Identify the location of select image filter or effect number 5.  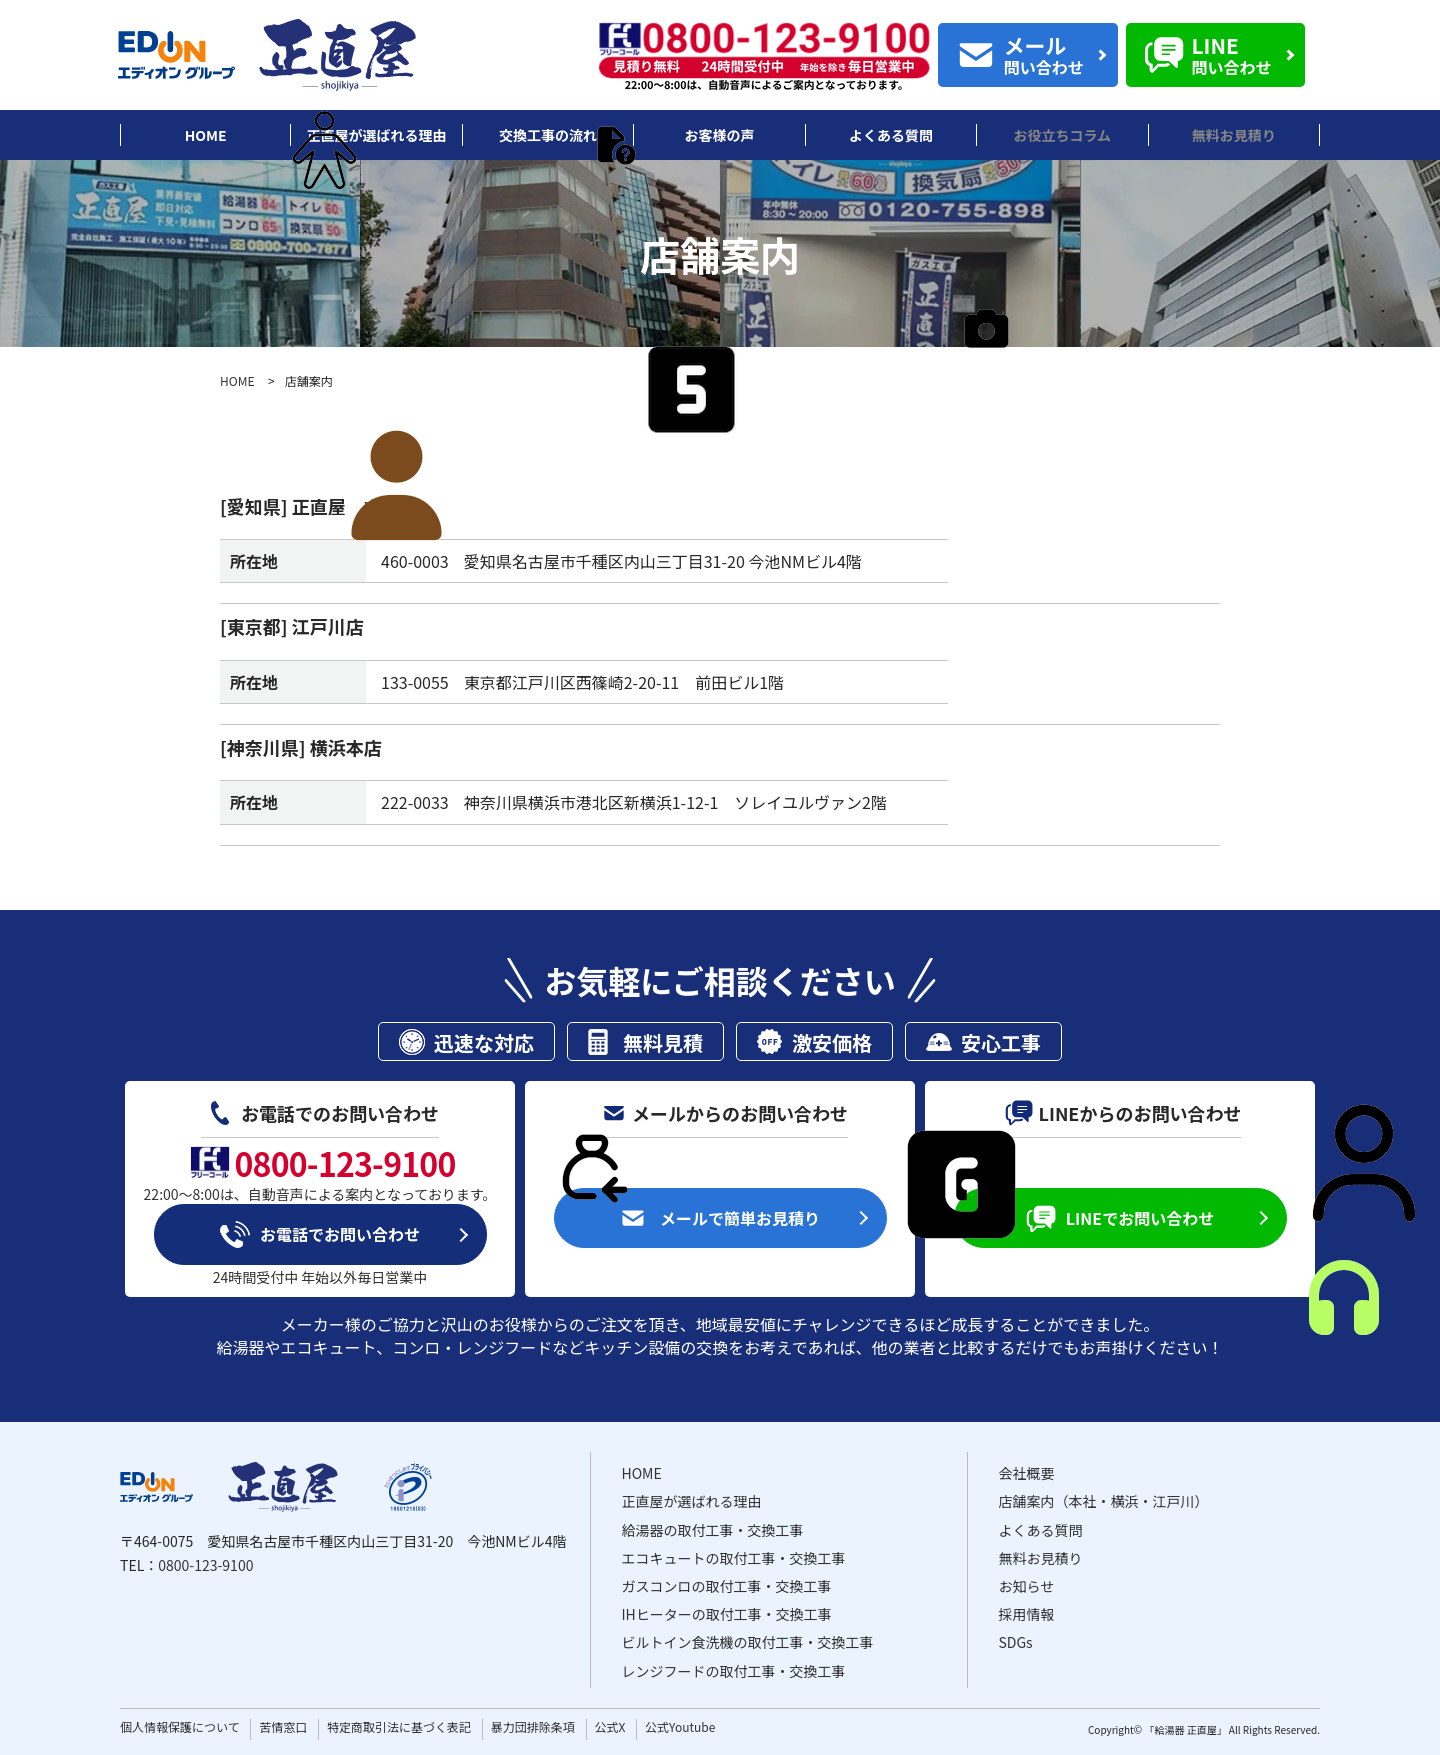
(691, 389).